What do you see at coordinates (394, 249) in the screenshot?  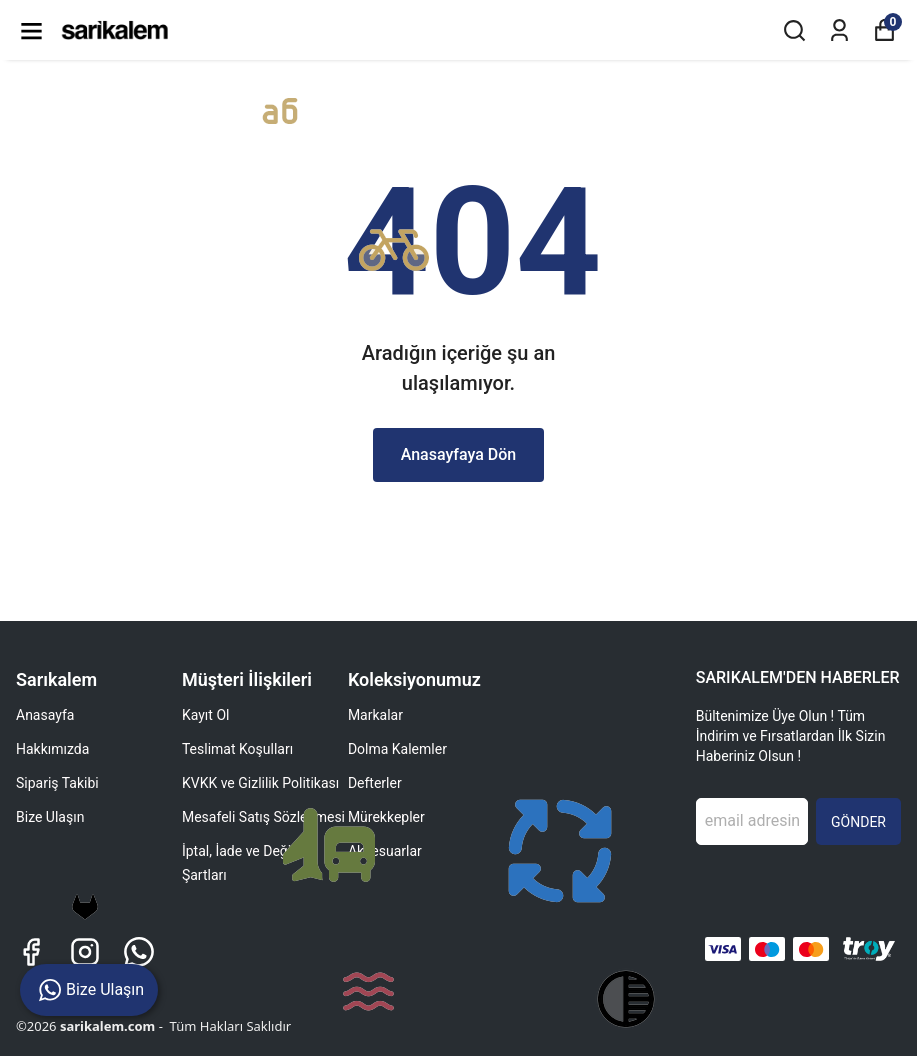 I see `access bike-sharing or cycling services` at bounding box center [394, 249].